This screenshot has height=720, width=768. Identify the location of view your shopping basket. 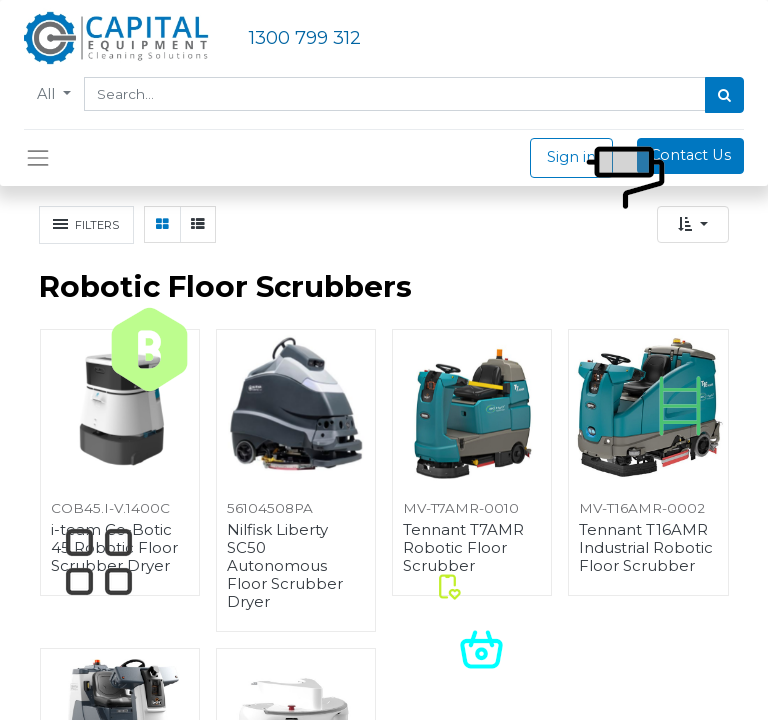
(481, 649).